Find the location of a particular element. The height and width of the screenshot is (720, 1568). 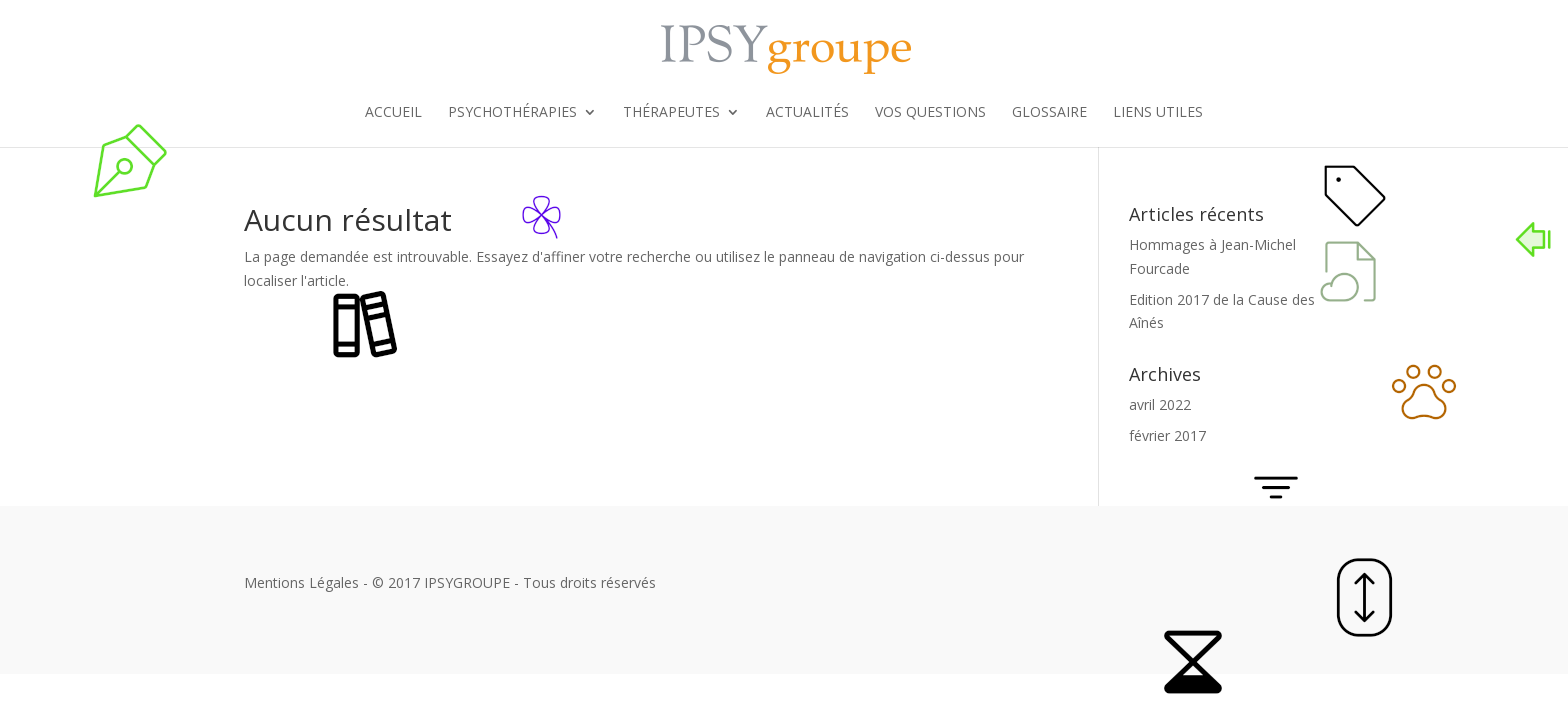

indicates luck or bonus reward feature is located at coordinates (541, 216).